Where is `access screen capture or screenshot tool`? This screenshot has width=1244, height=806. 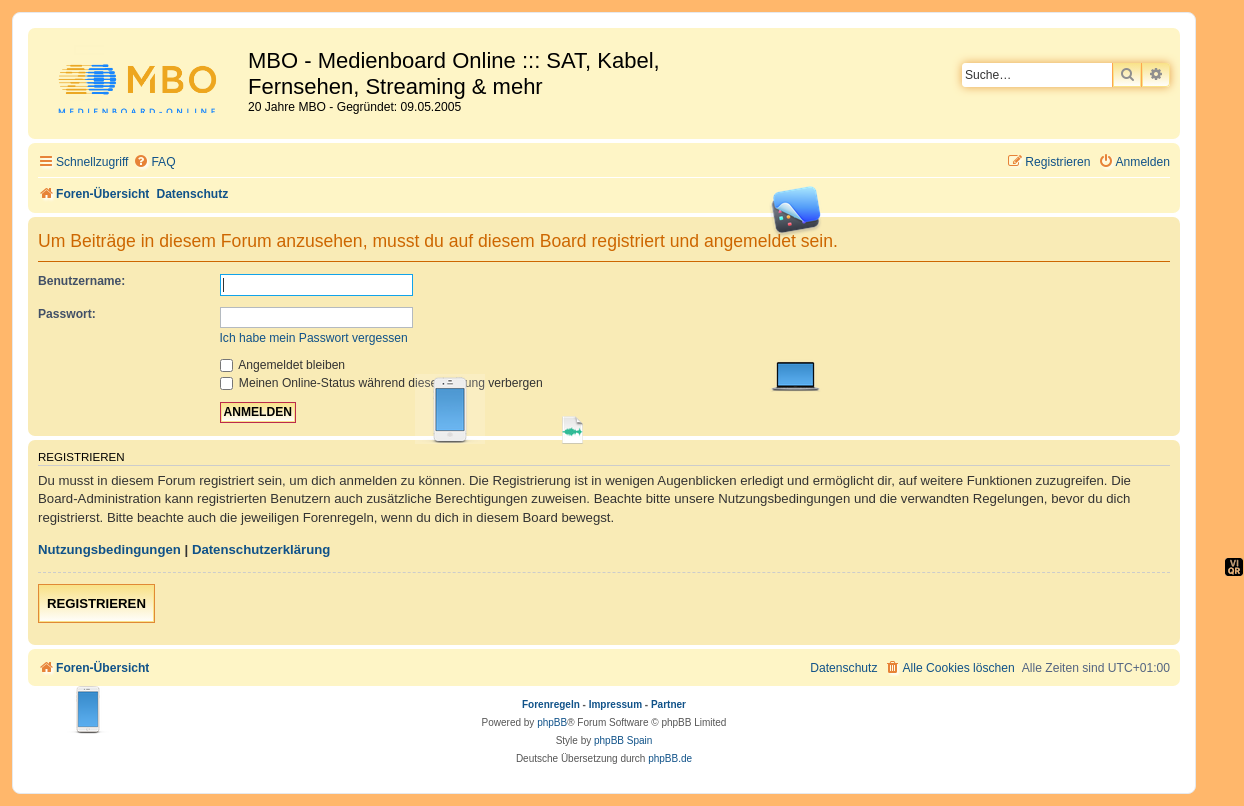 access screen capture or screenshot tool is located at coordinates (795, 210).